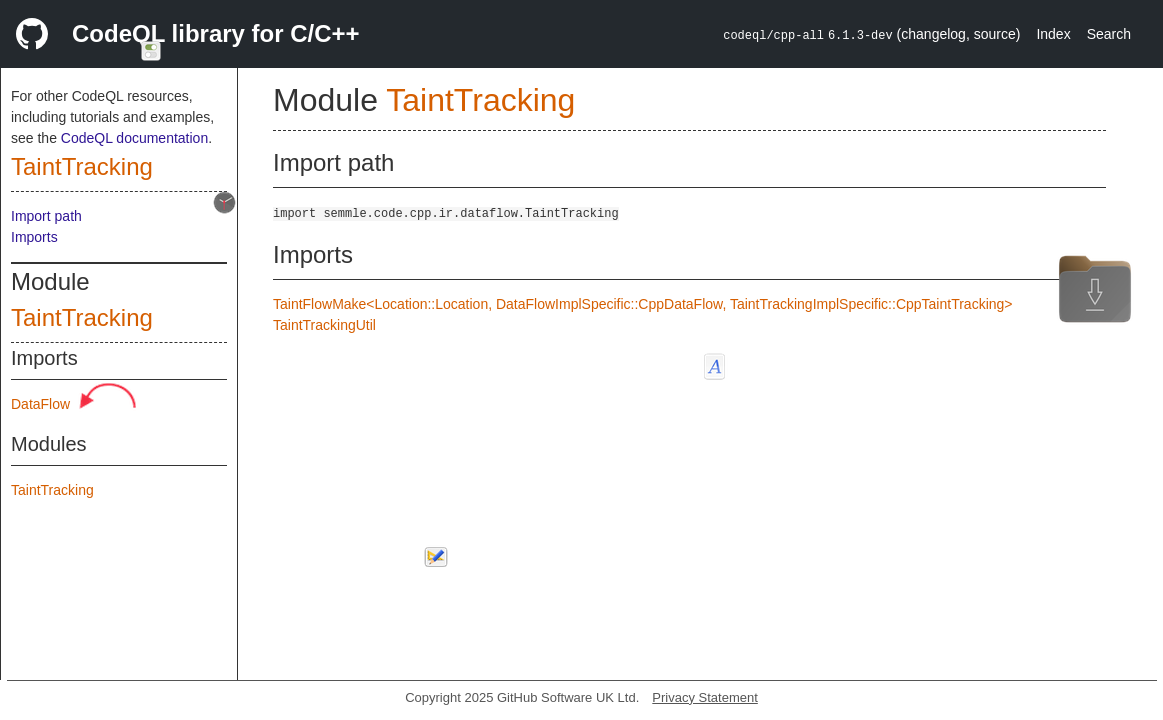 The width and height of the screenshot is (1163, 720). I want to click on a TrueType font file, so click(714, 366).